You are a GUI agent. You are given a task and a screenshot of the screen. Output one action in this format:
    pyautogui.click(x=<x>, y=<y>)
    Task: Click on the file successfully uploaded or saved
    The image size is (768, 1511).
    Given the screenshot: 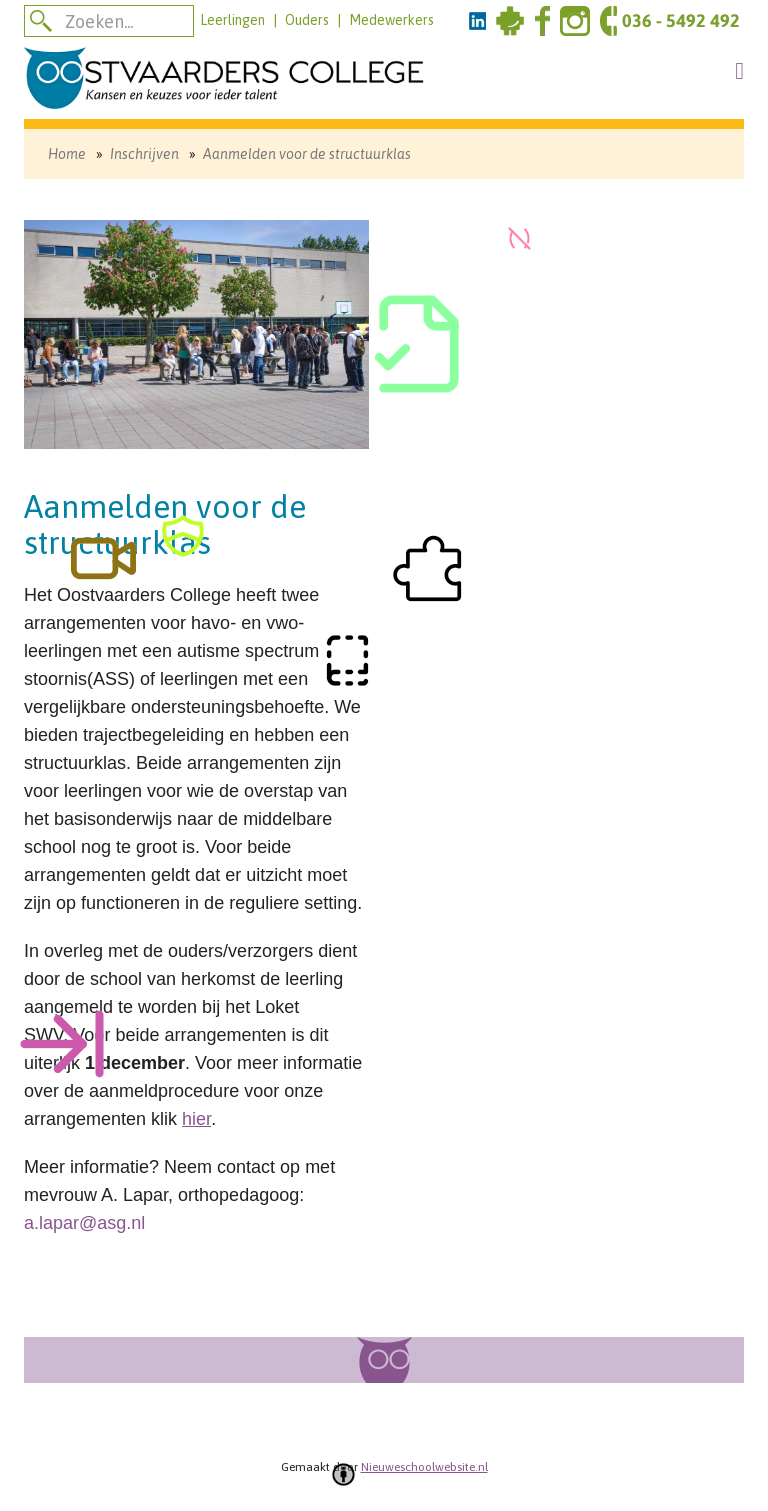 What is the action you would take?
    pyautogui.click(x=419, y=344)
    